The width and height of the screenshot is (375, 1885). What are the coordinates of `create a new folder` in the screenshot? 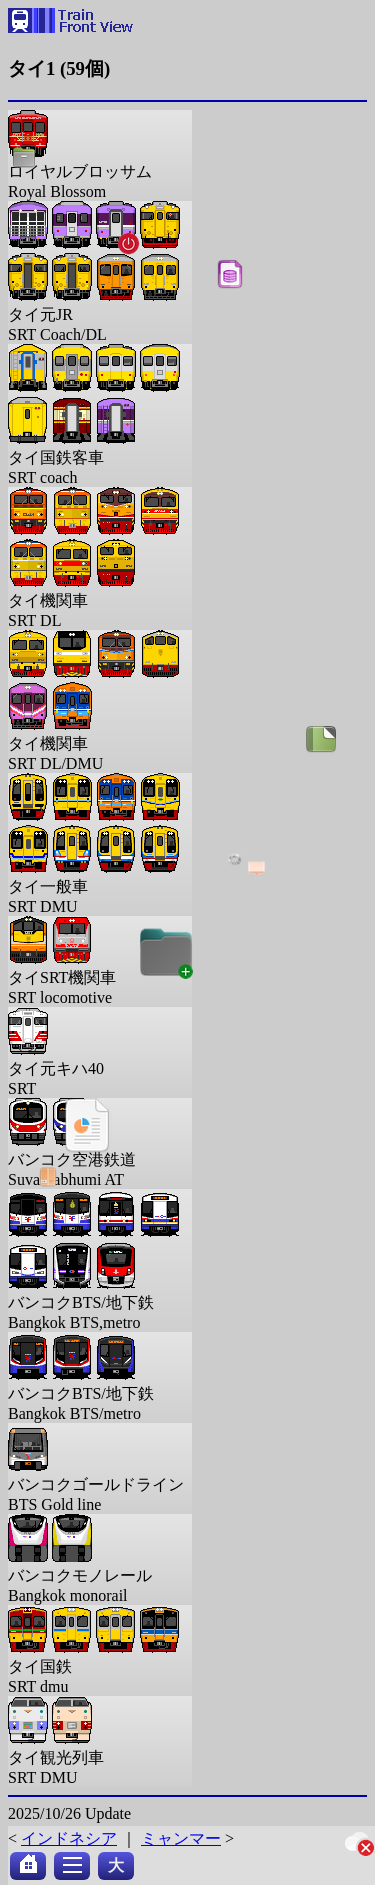 It's located at (166, 952).